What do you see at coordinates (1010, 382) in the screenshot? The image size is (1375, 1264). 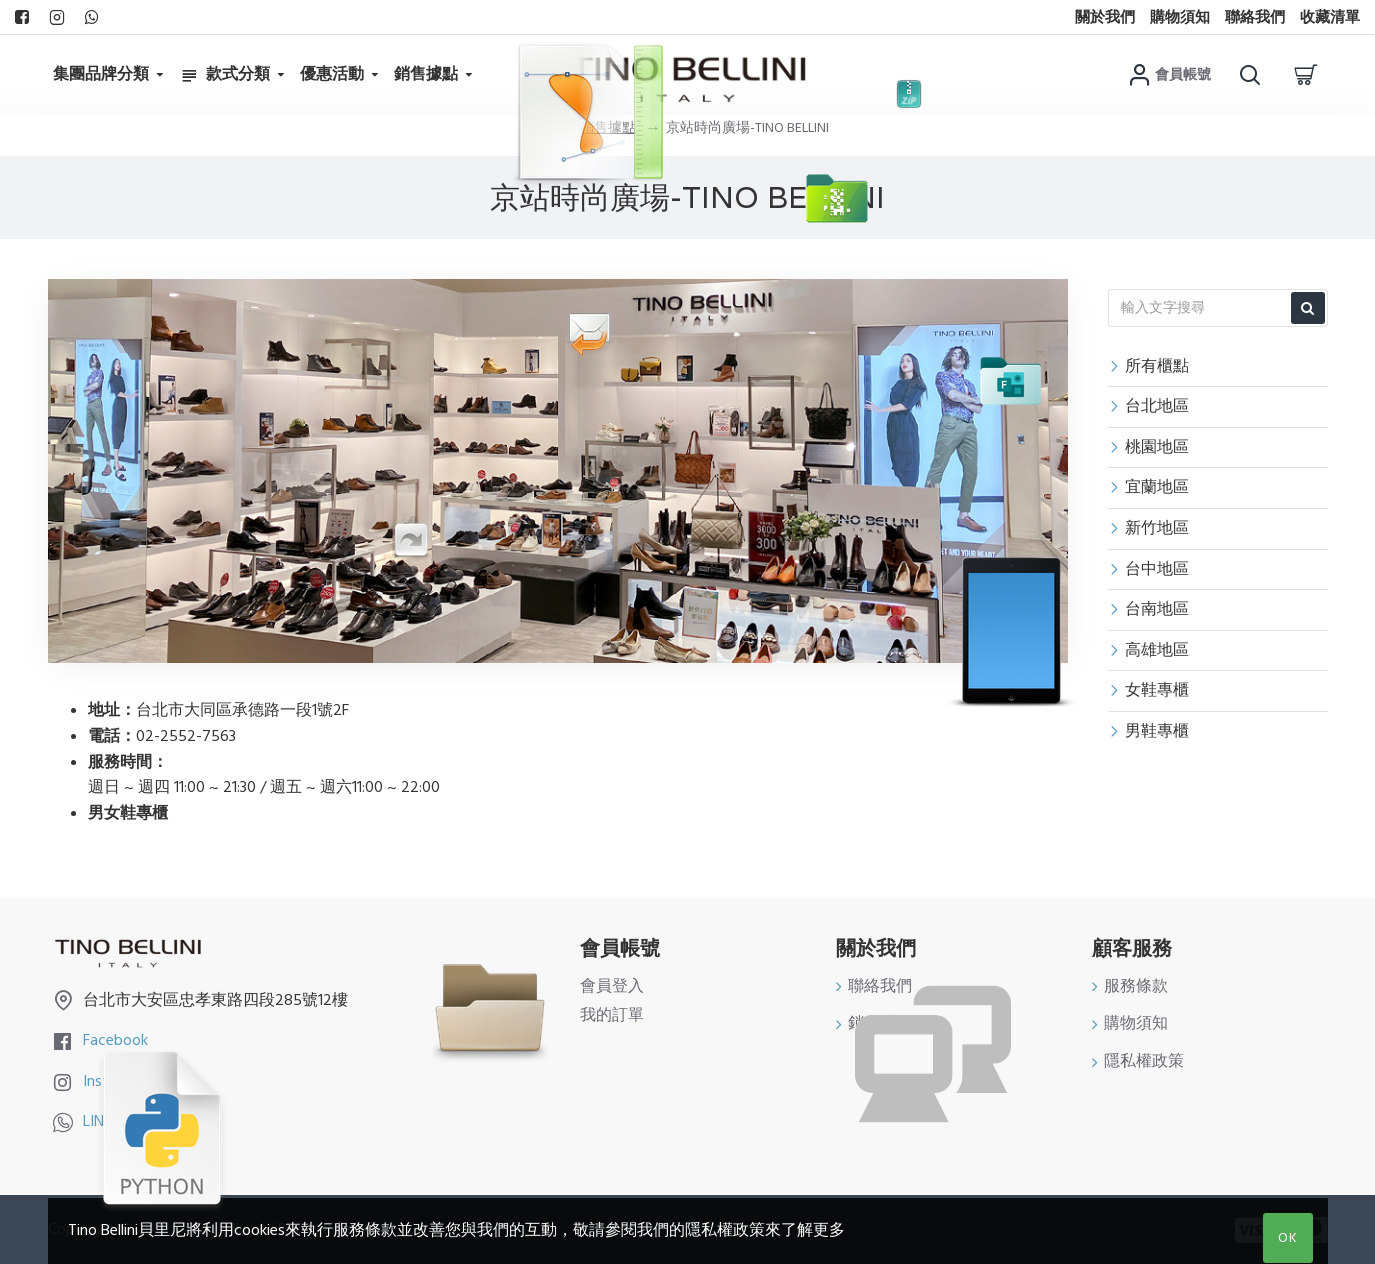 I see `folder containing Microsoft Forms files` at bounding box center [1010, 382].